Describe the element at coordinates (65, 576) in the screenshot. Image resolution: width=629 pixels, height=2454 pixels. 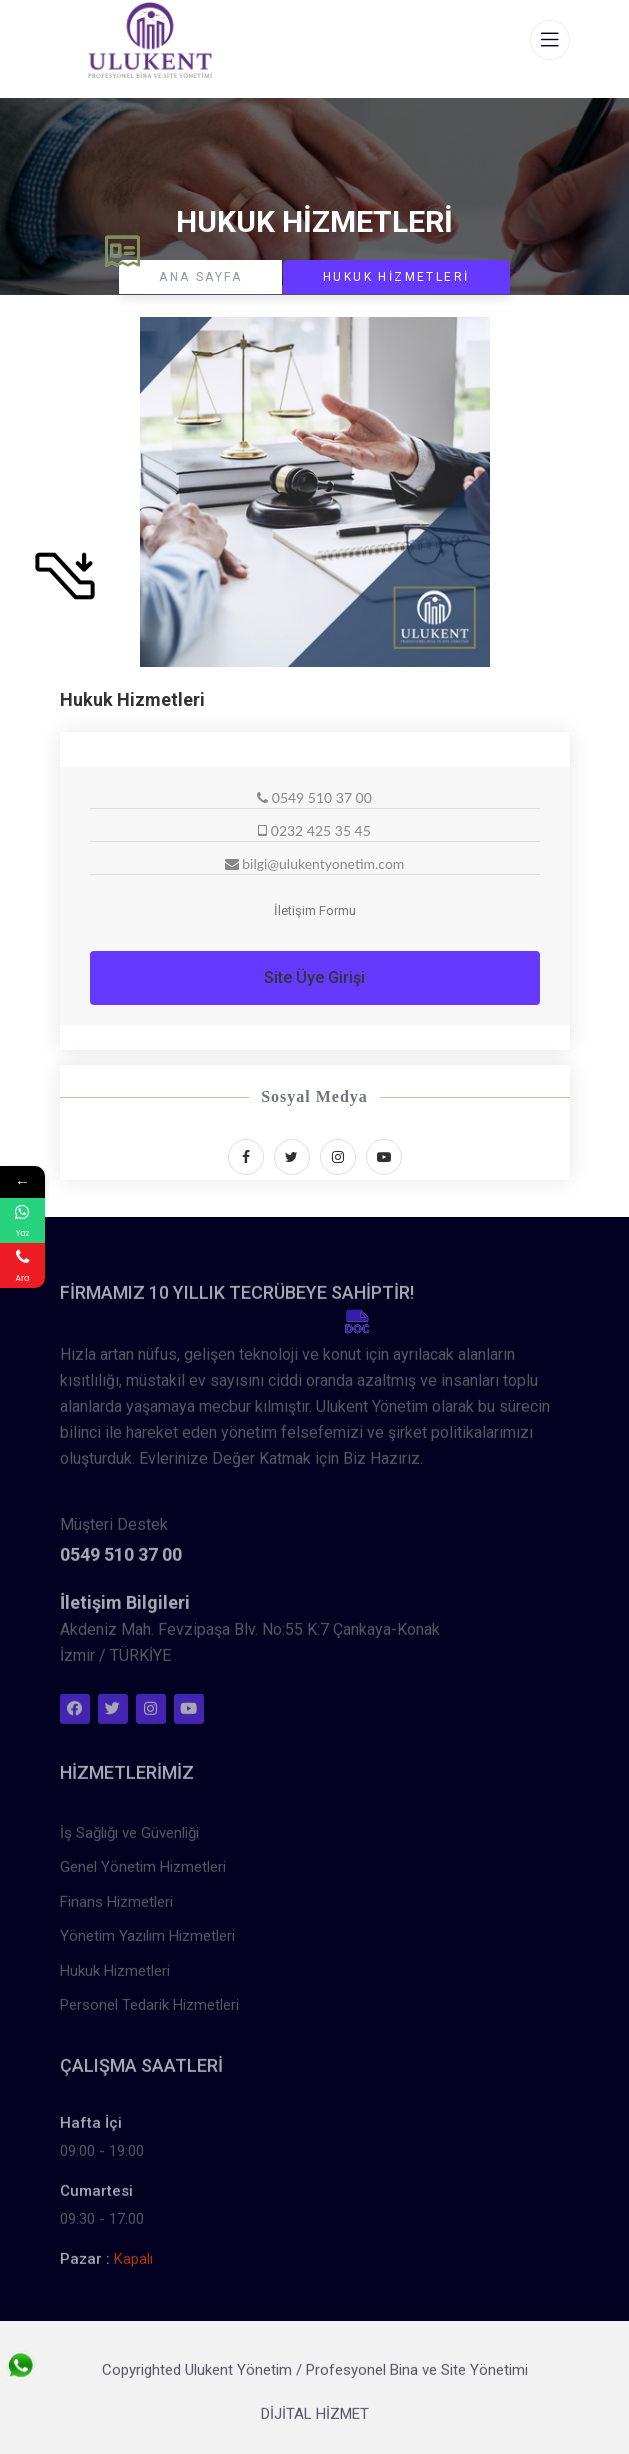
I see `navigate to escalator going down` at that location.